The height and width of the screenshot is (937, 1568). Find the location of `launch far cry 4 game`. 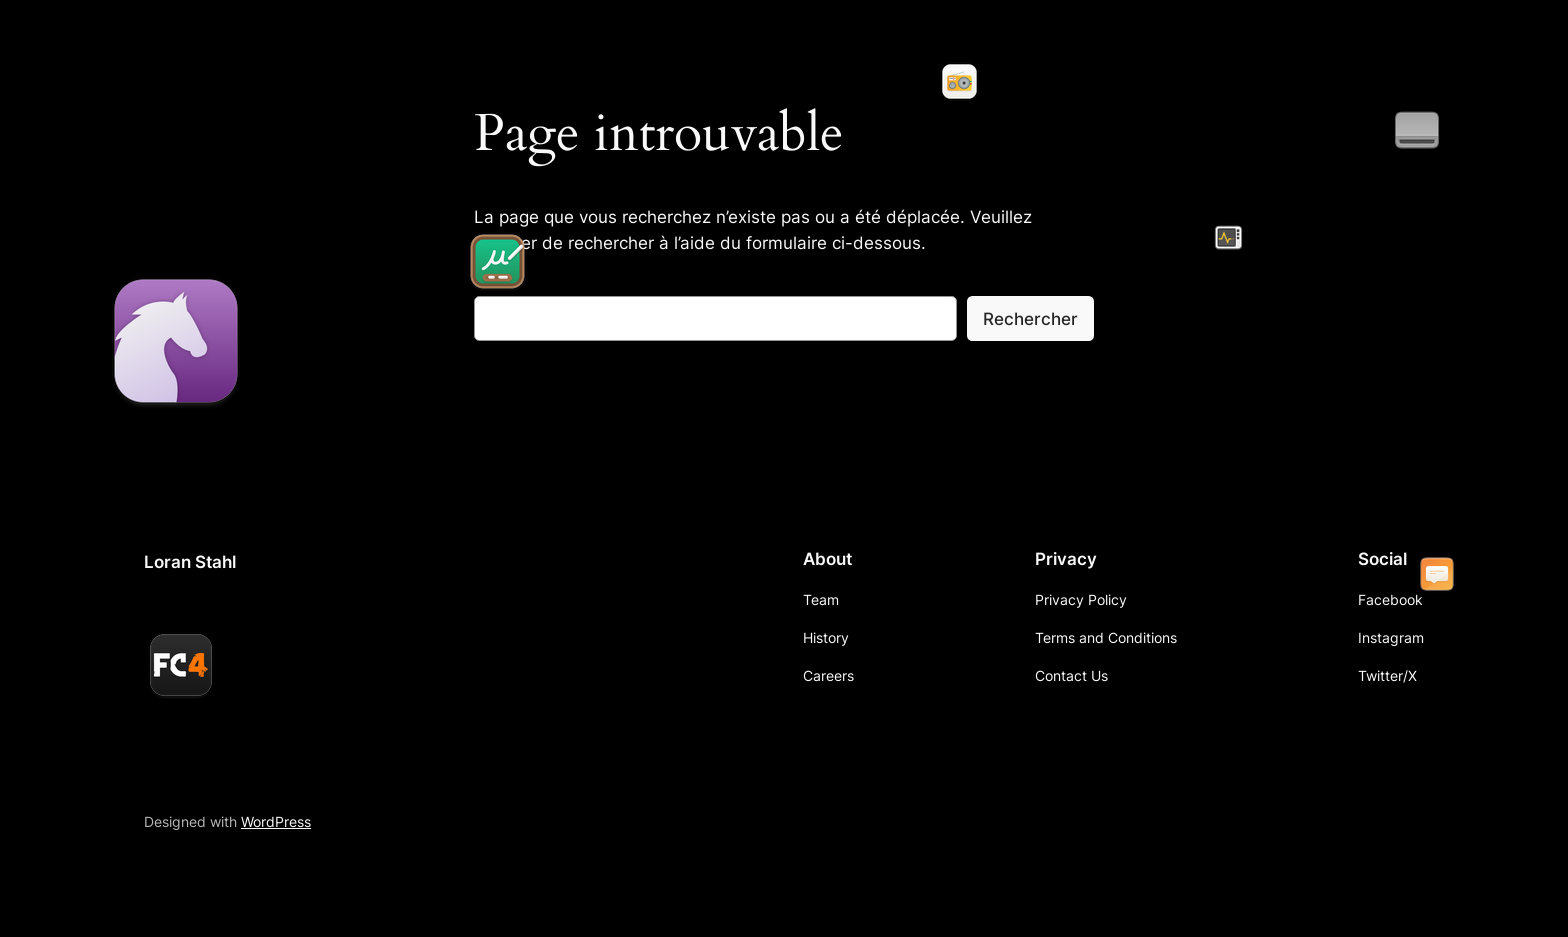

launch far cry 4 game is located at coordinates (181, 665).